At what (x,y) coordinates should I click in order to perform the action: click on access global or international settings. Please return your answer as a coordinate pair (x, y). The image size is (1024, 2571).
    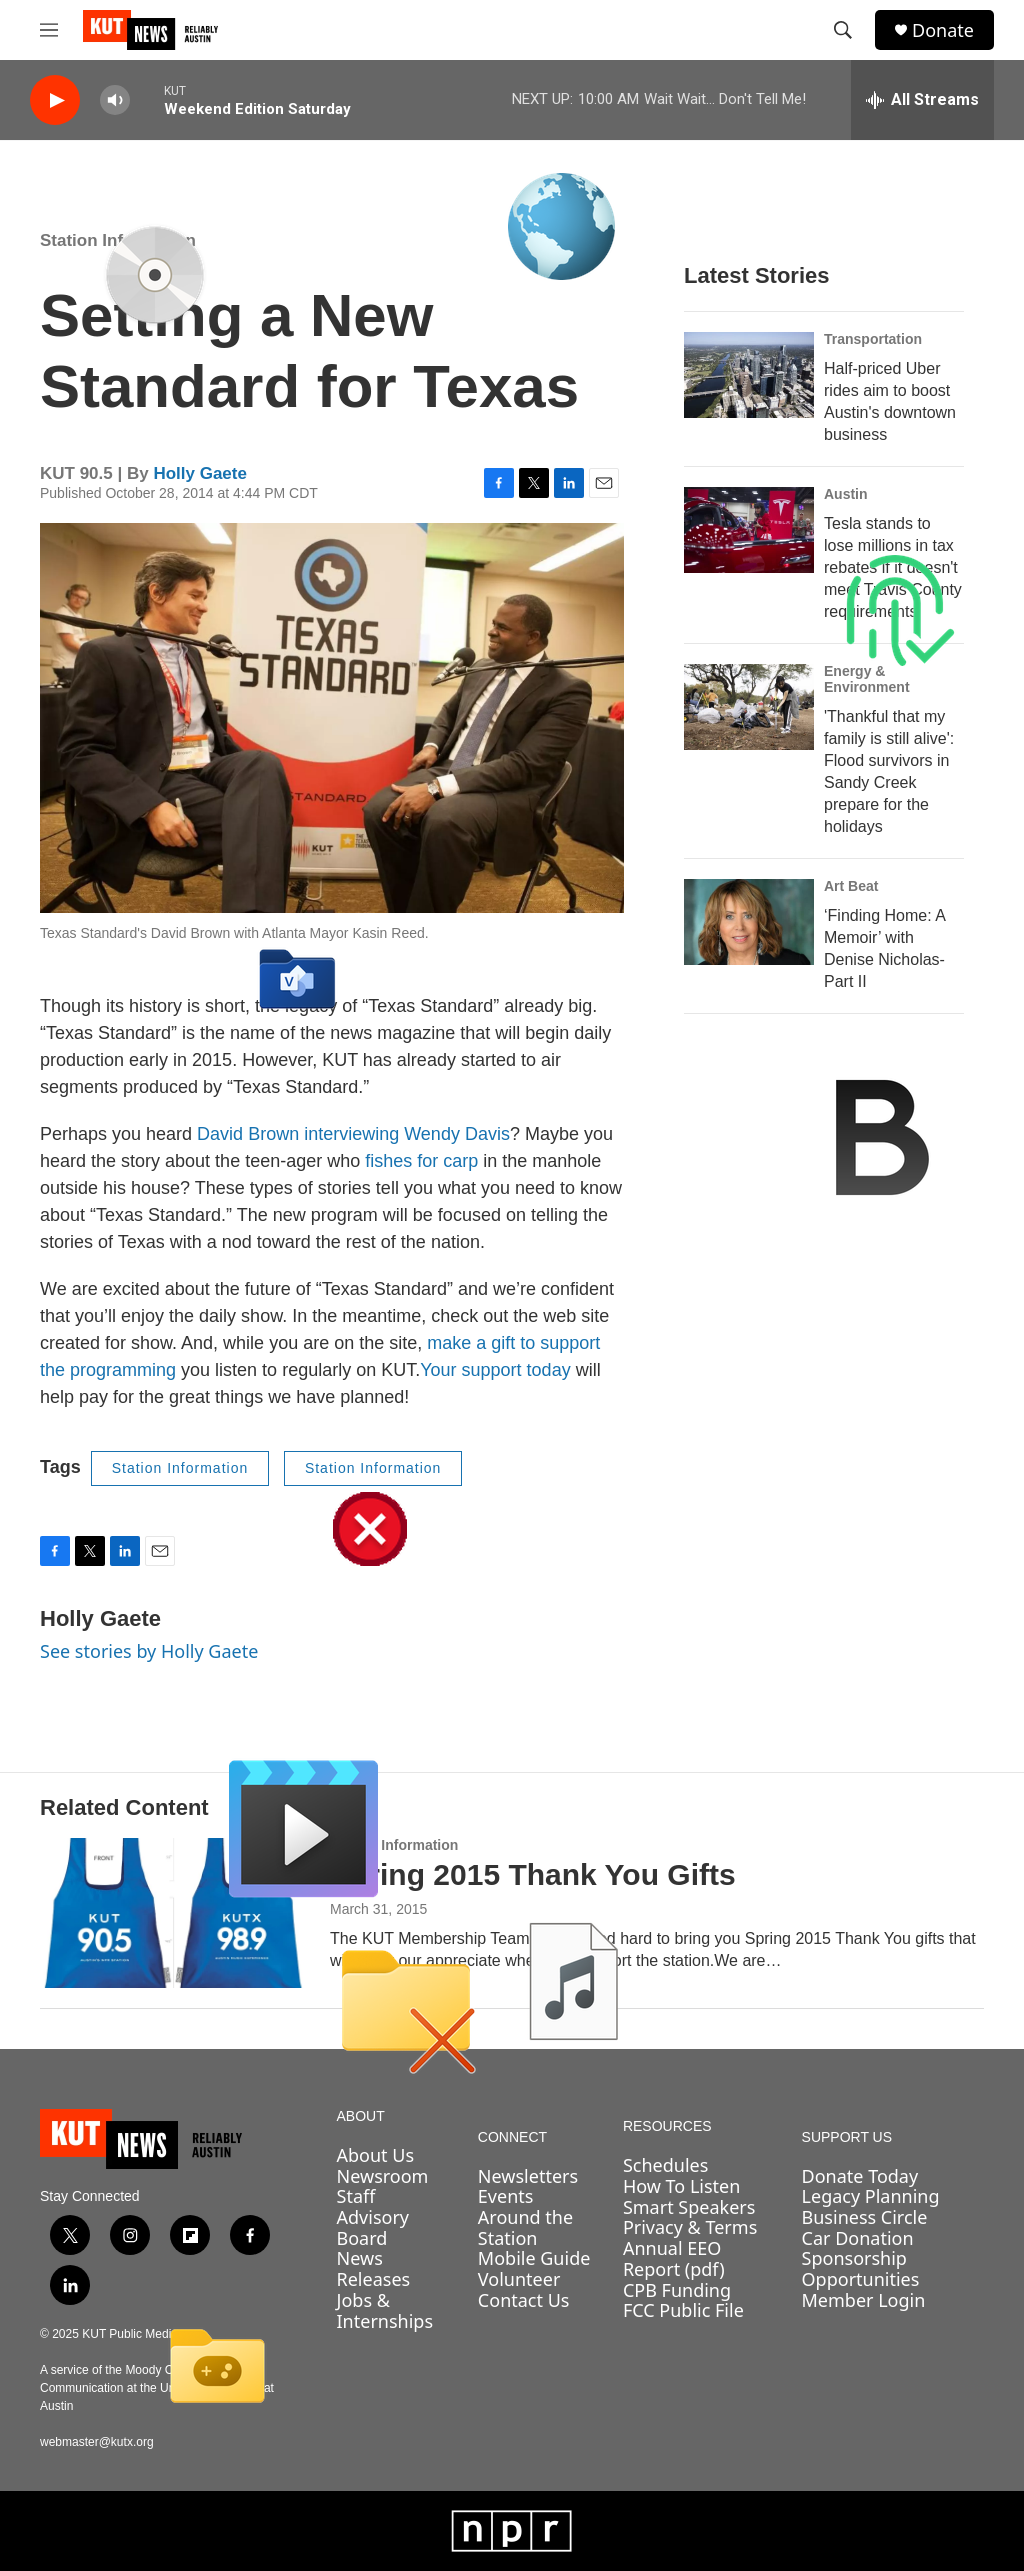
    Looking at the image, I should click on (561, 226).